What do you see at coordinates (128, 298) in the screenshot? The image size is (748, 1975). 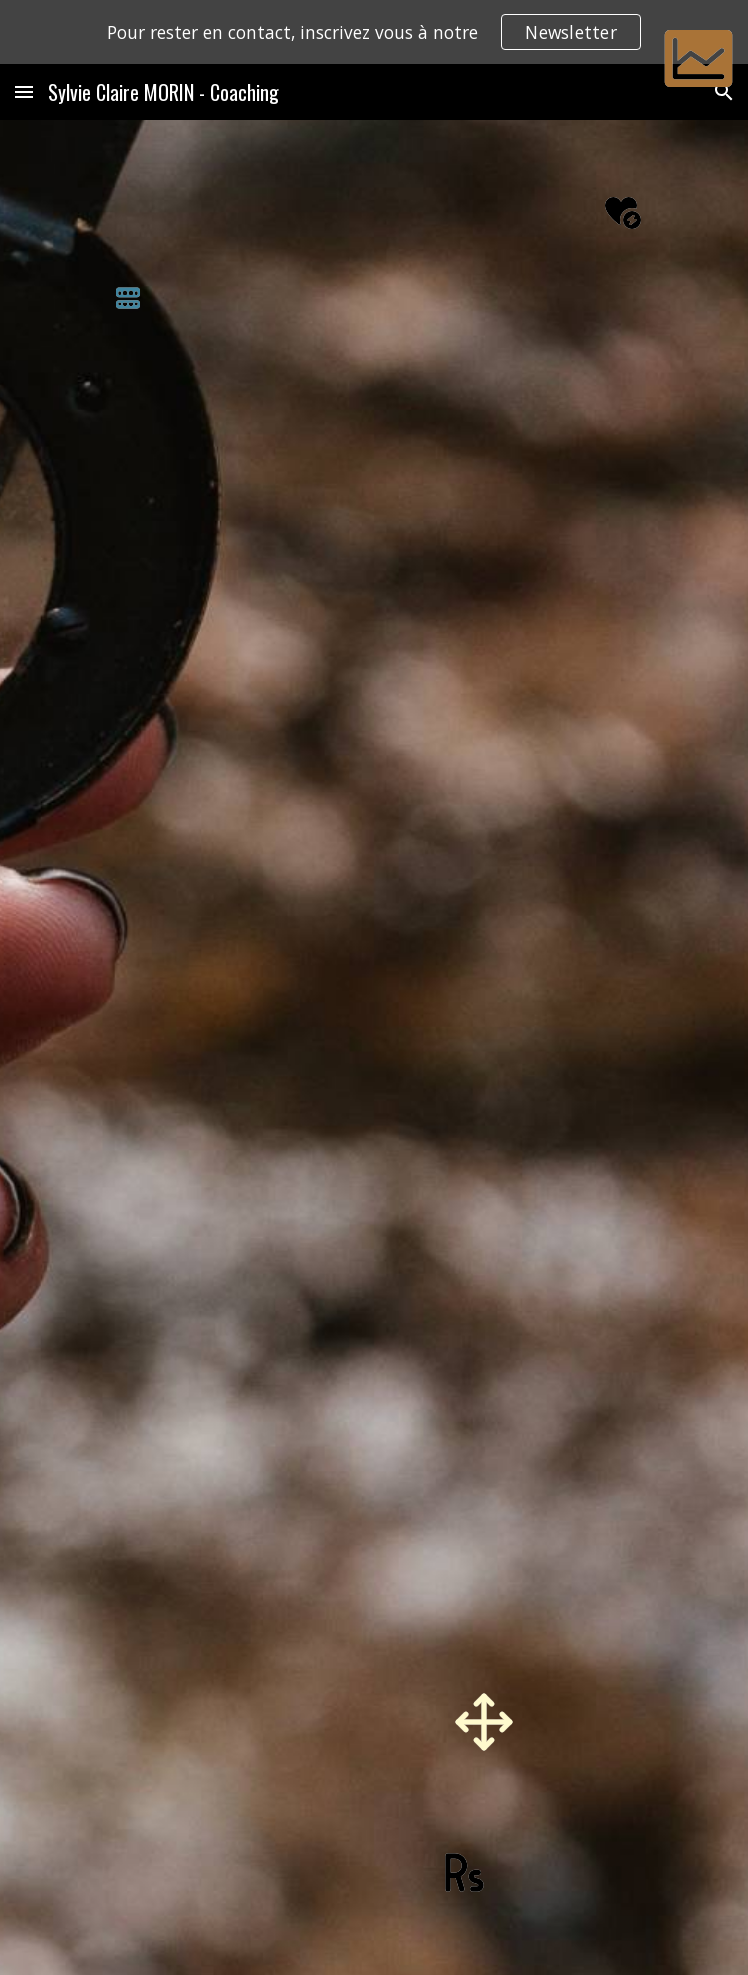 I see `access dental or oral health features` at bounding box center [128, 298].